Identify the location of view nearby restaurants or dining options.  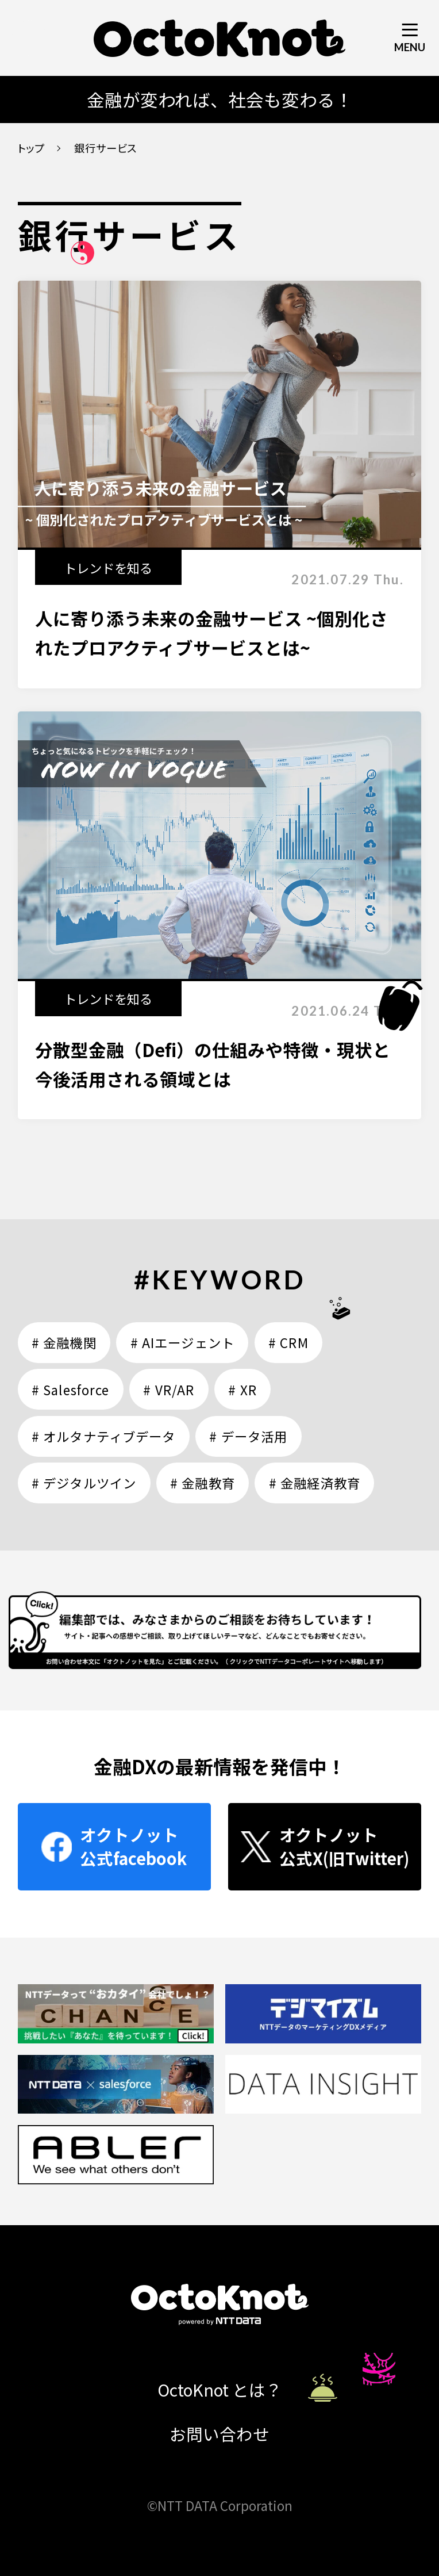
(322, 2387).